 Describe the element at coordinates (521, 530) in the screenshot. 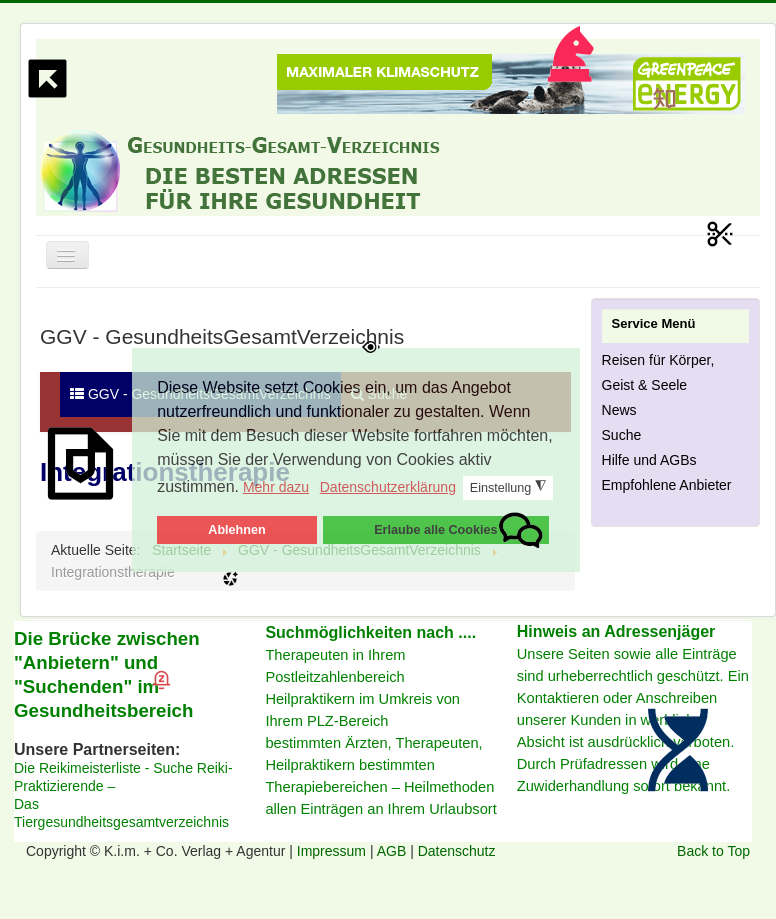

I see `open WeChat messaging app` at that location.